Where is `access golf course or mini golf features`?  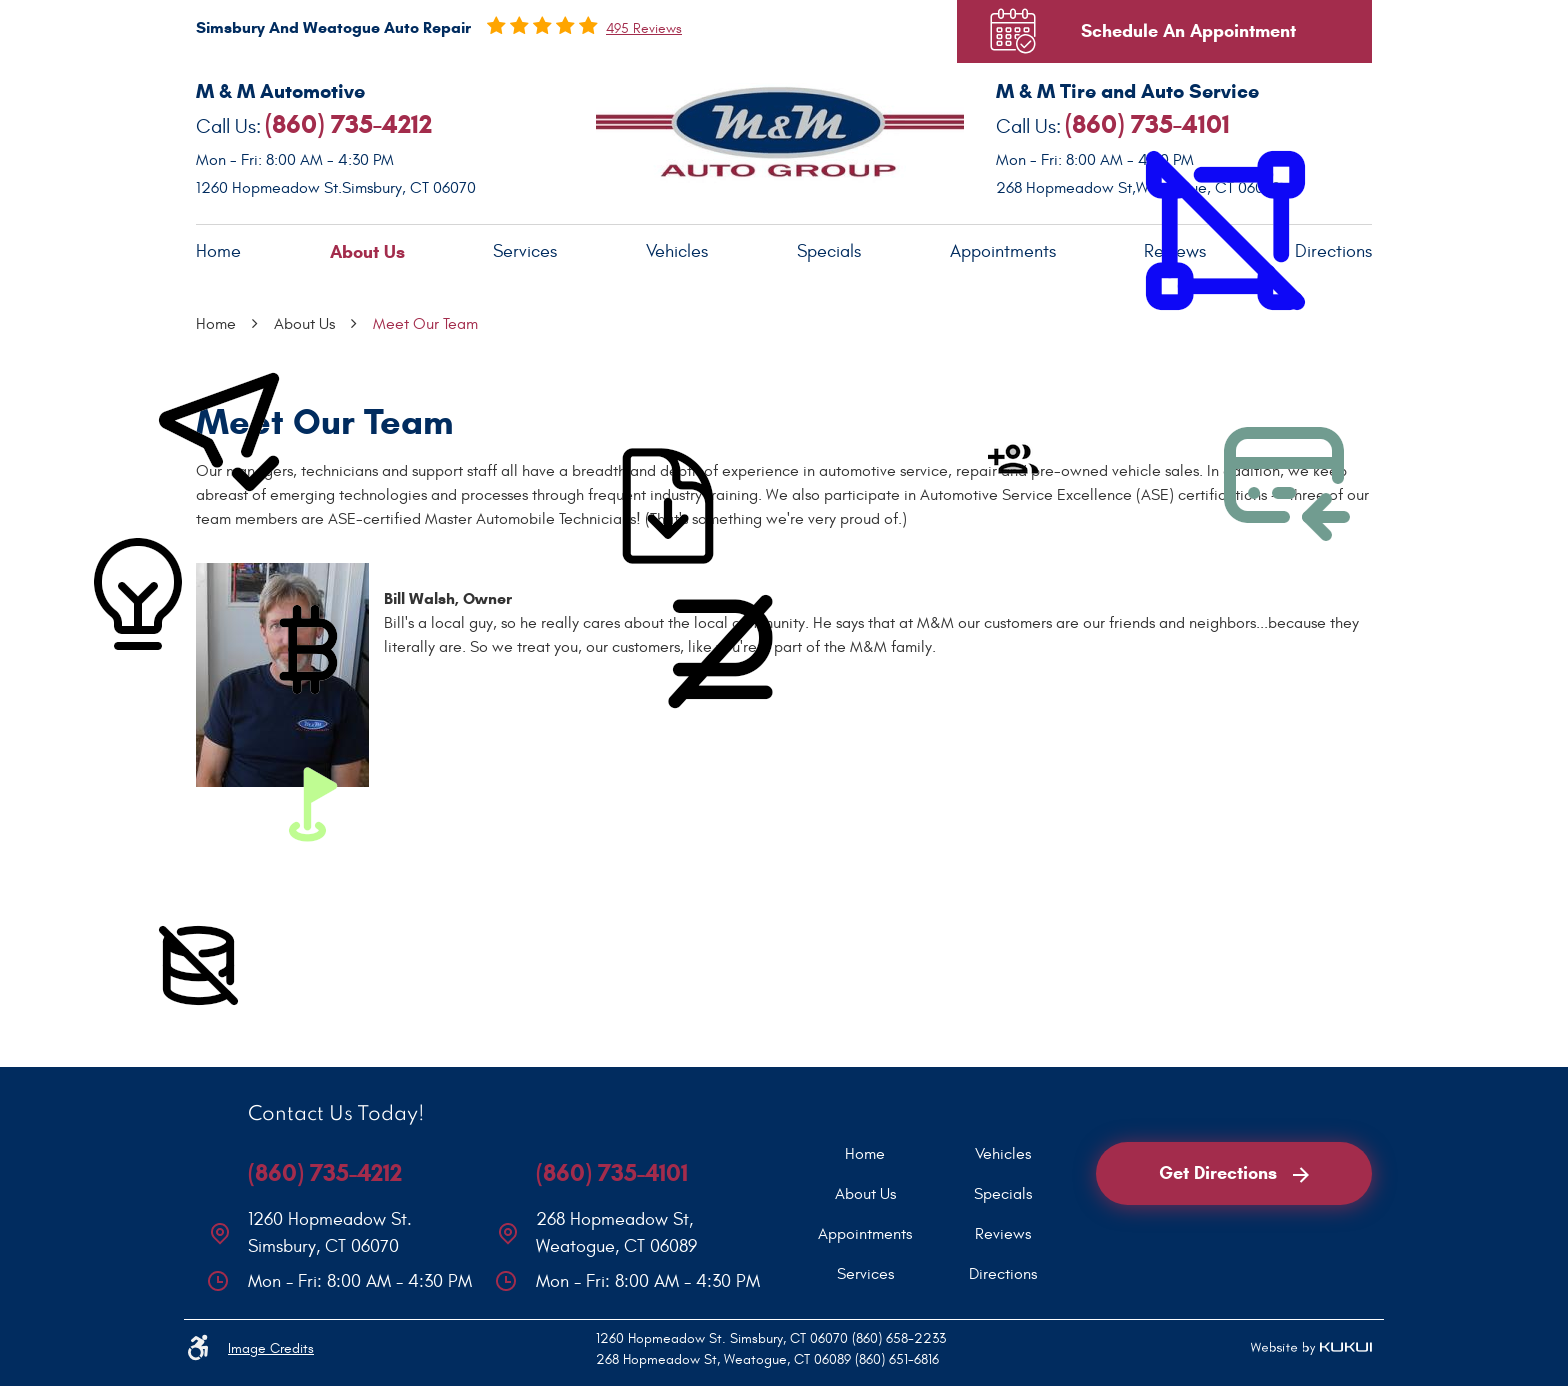 access golf course or mini golf features is located at coordinates (307, 804).